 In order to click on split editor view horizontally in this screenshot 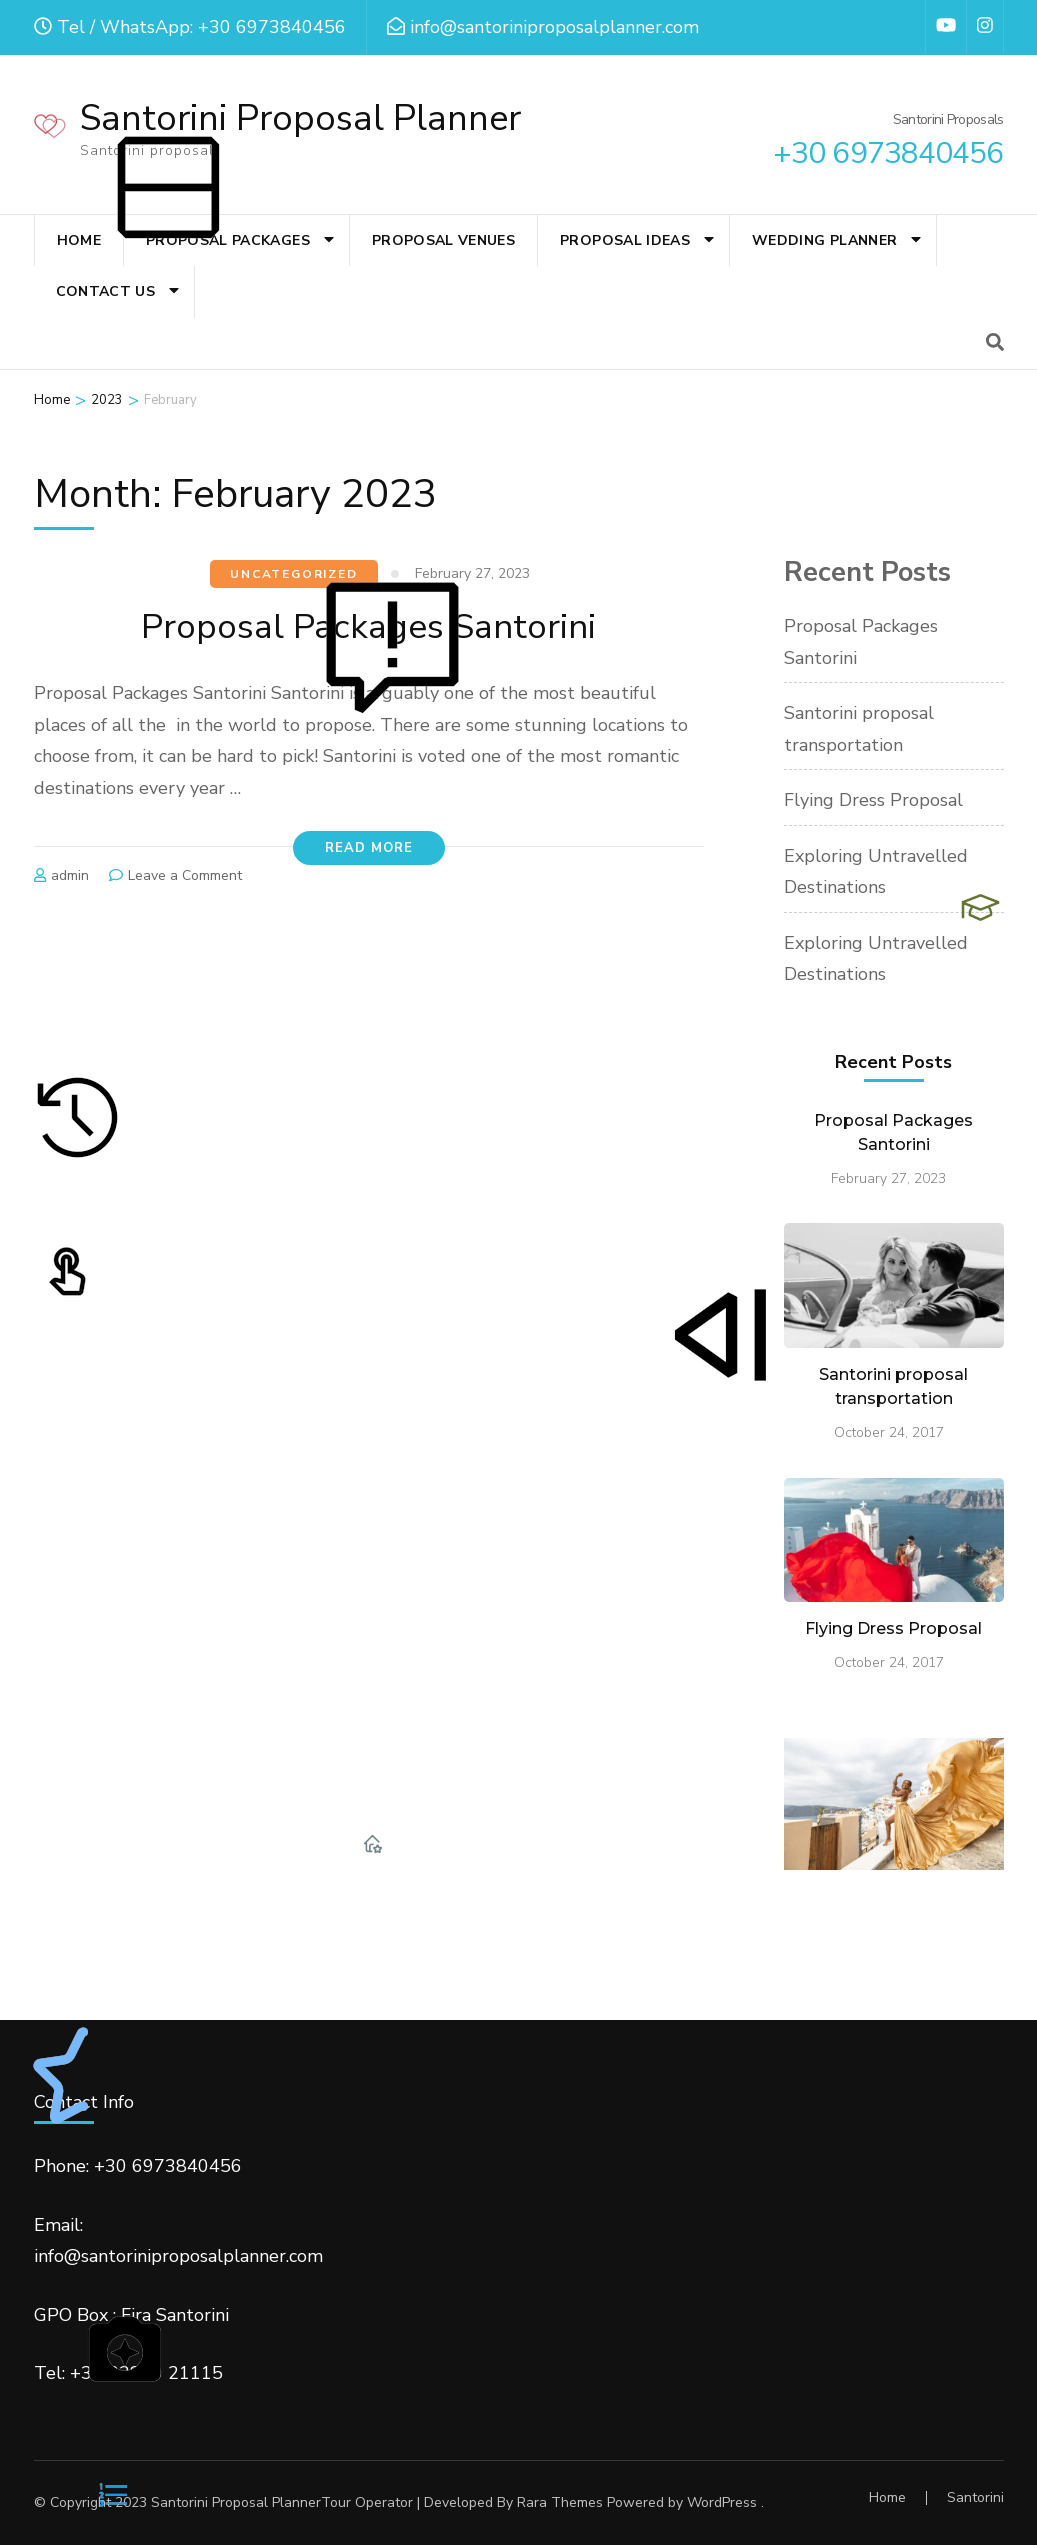, I will do `click(164, 183)`.